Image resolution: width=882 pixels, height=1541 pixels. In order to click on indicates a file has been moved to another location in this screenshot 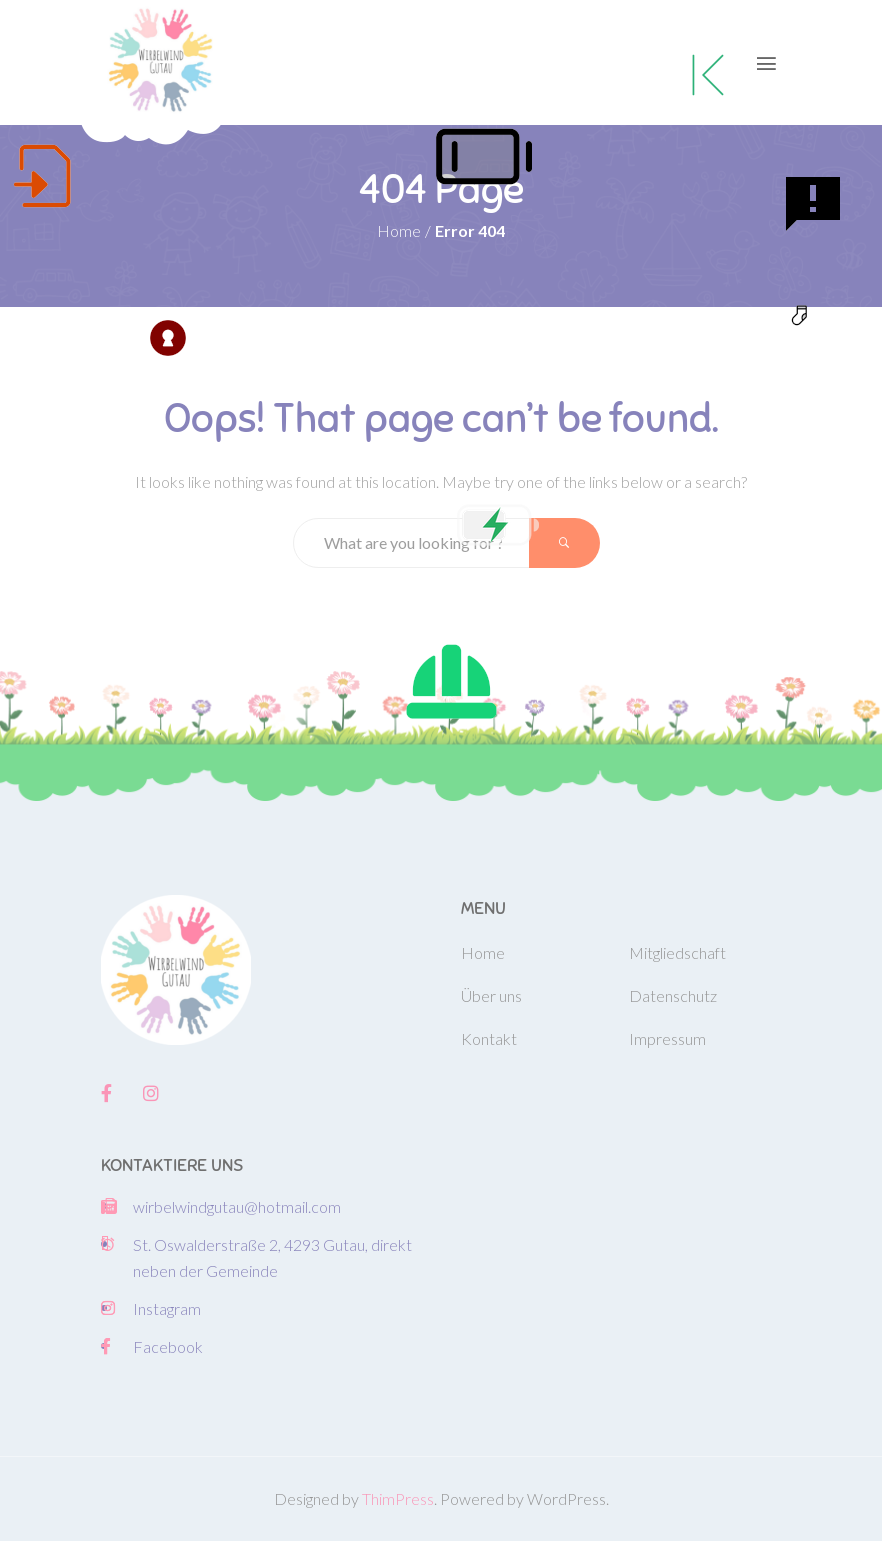, I will do `click(45, 176)`.